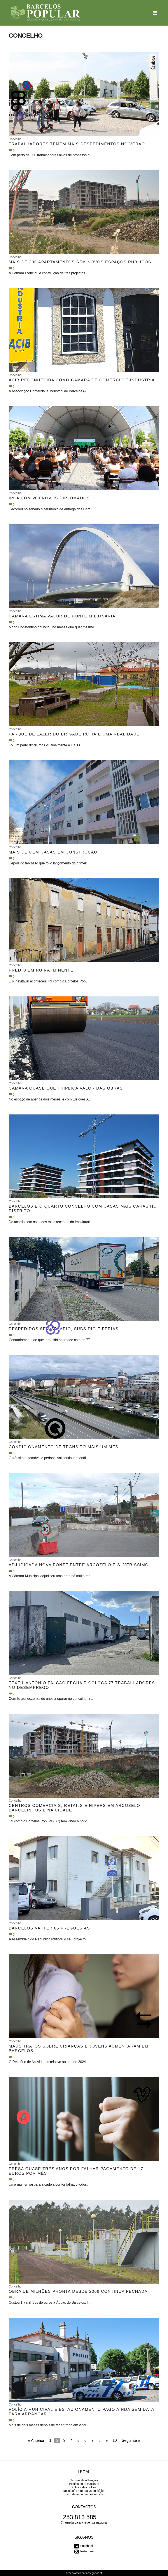 This screenshot has height=2576, width=168. What do you see at coordinates (23, 2117) in the screenshot?
I see `bitcoin cryptocurrency logo` at bounding box center [23, 2117].